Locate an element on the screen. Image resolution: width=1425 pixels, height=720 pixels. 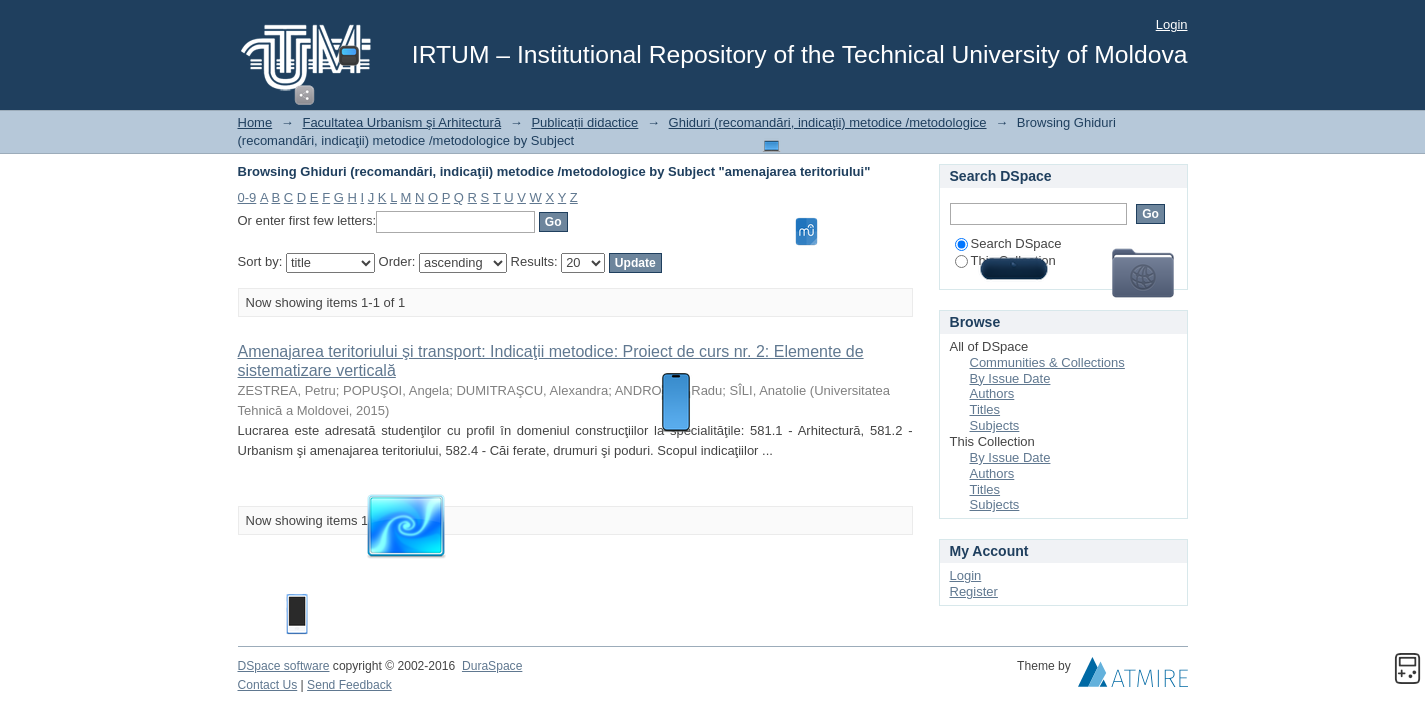
open the games app is located at coordinates (1408, 668).